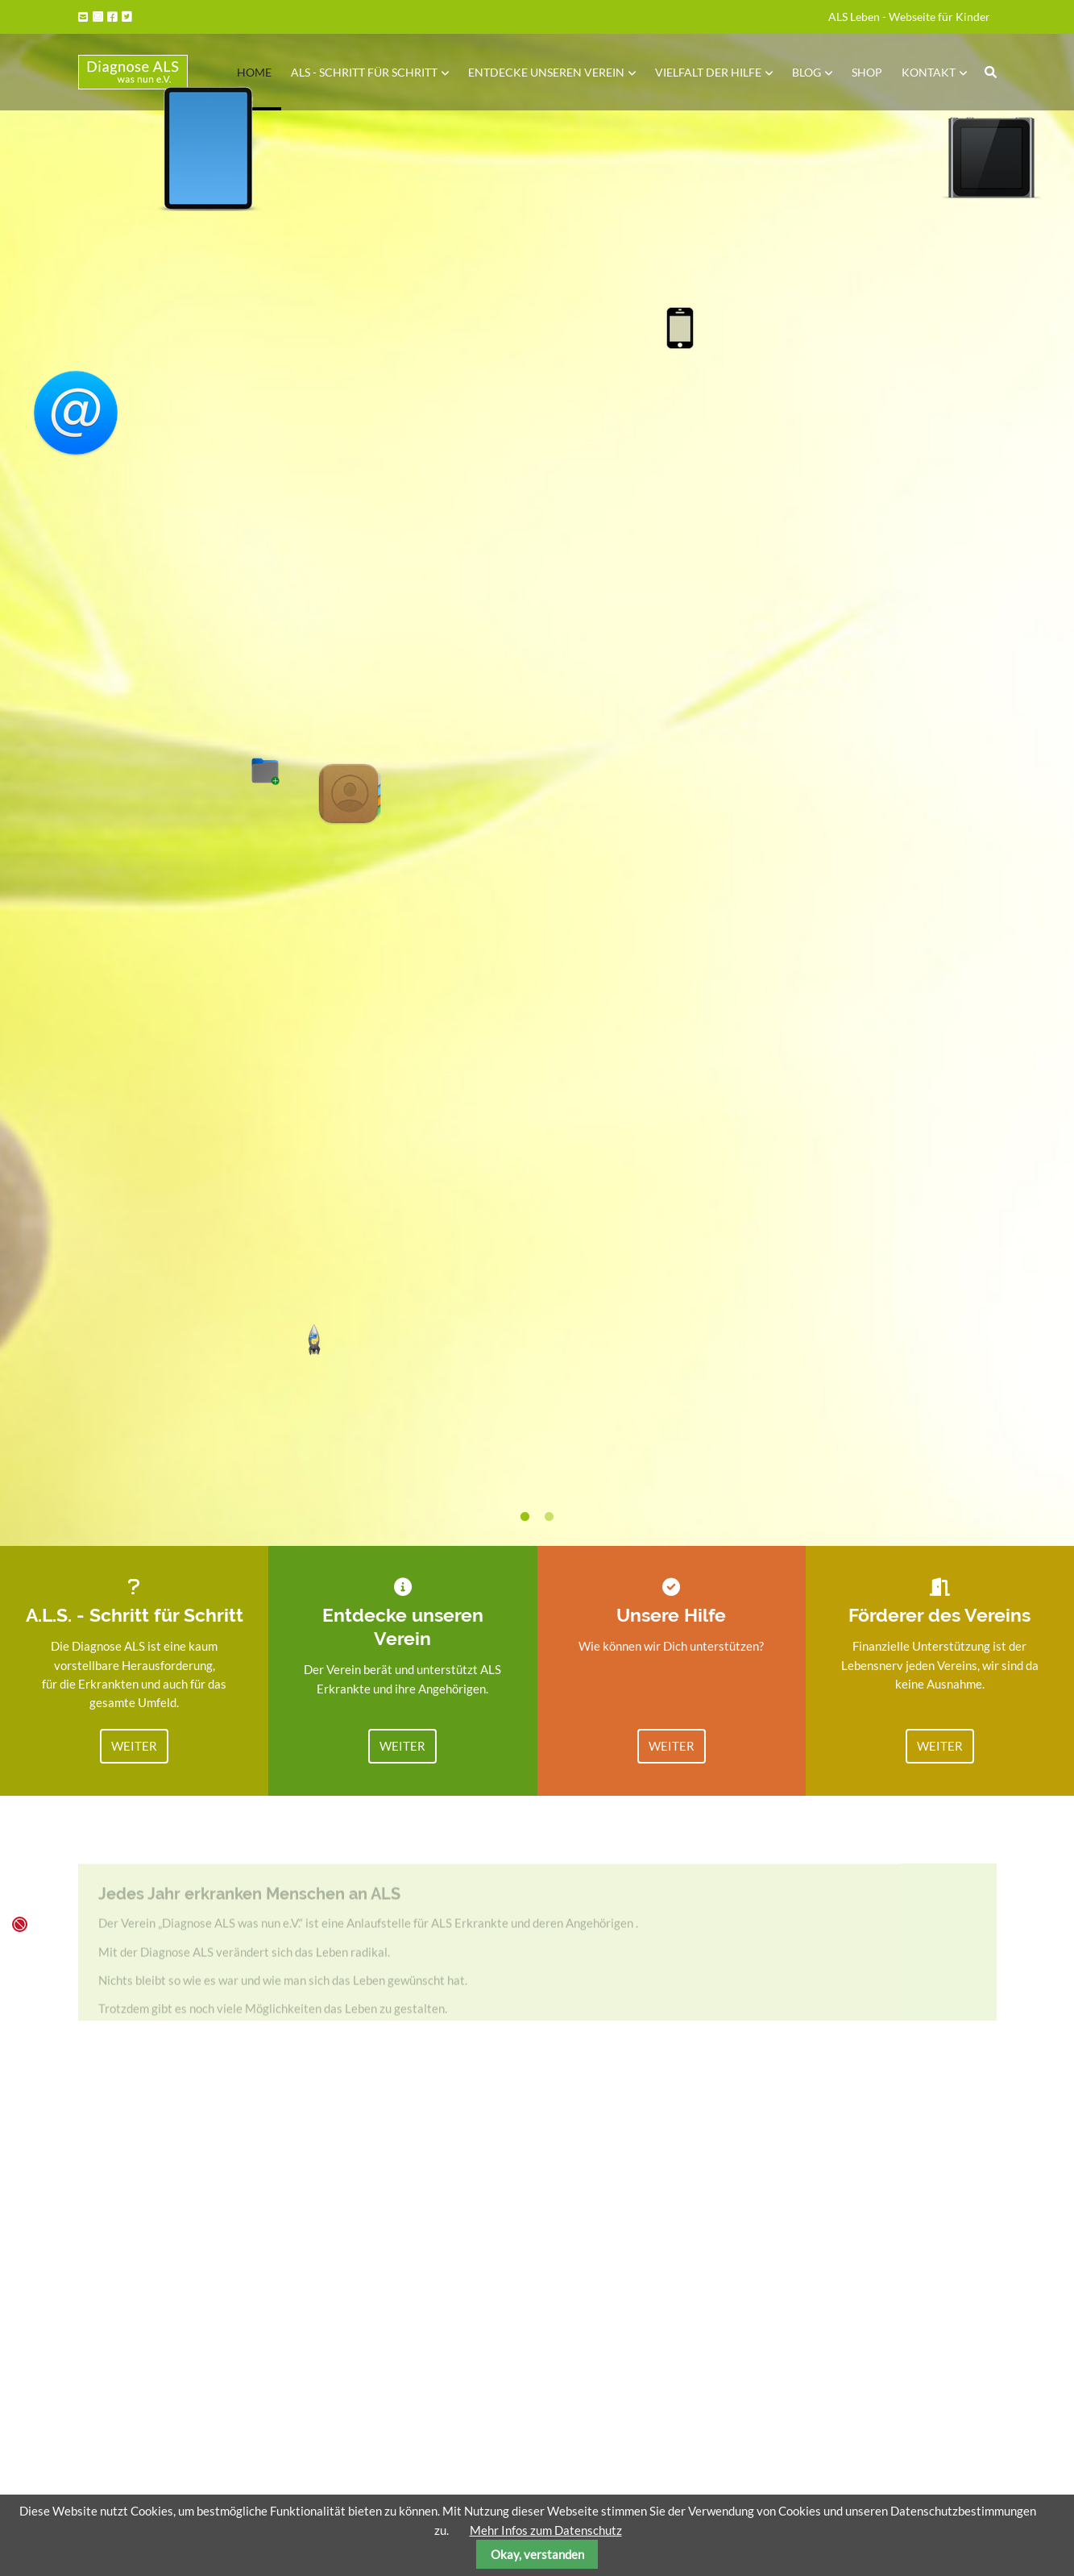  I want to click on iPad Air device icon, so click(208, 149).